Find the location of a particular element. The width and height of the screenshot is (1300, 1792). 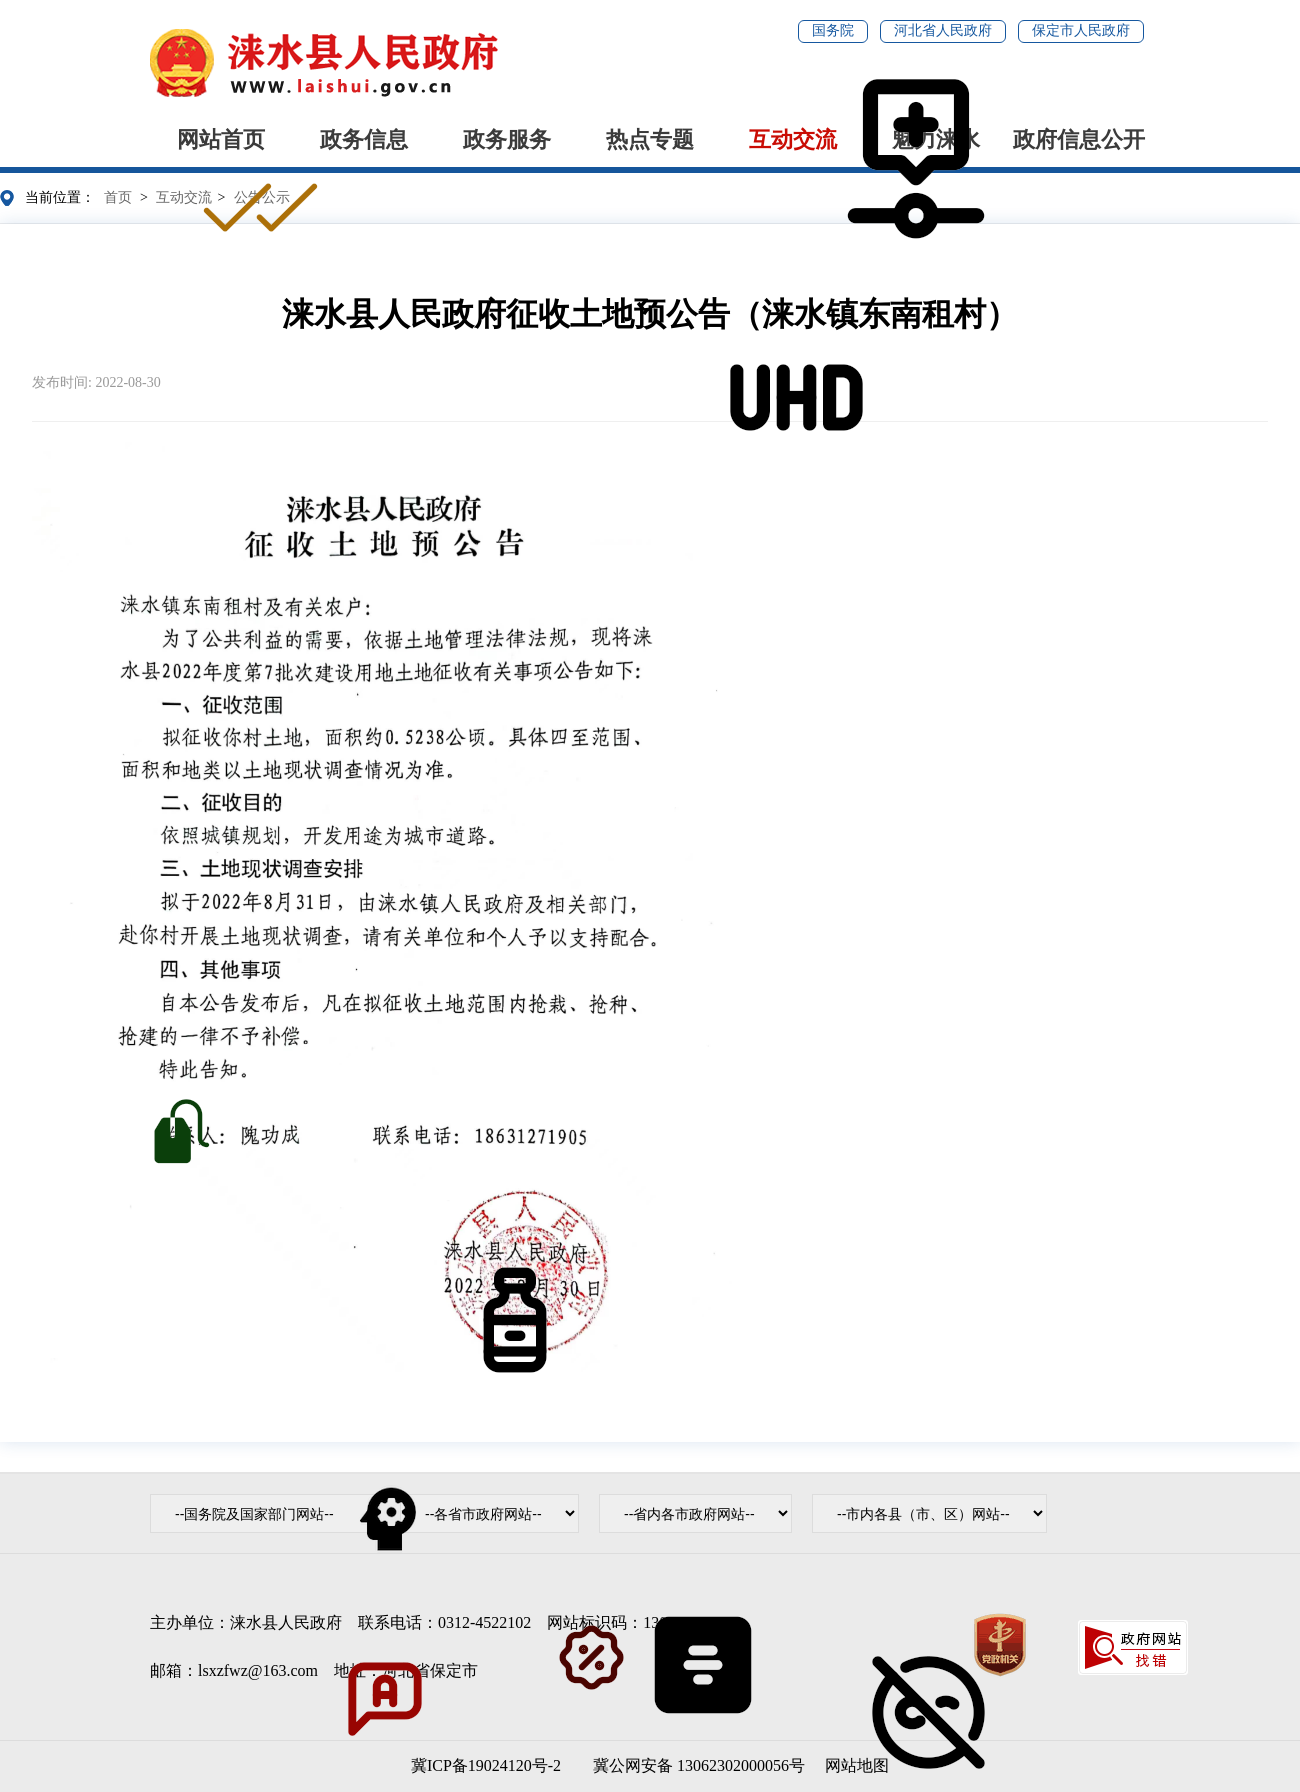

indicates ultra high definition video quality is located at coordinates (796, 397).